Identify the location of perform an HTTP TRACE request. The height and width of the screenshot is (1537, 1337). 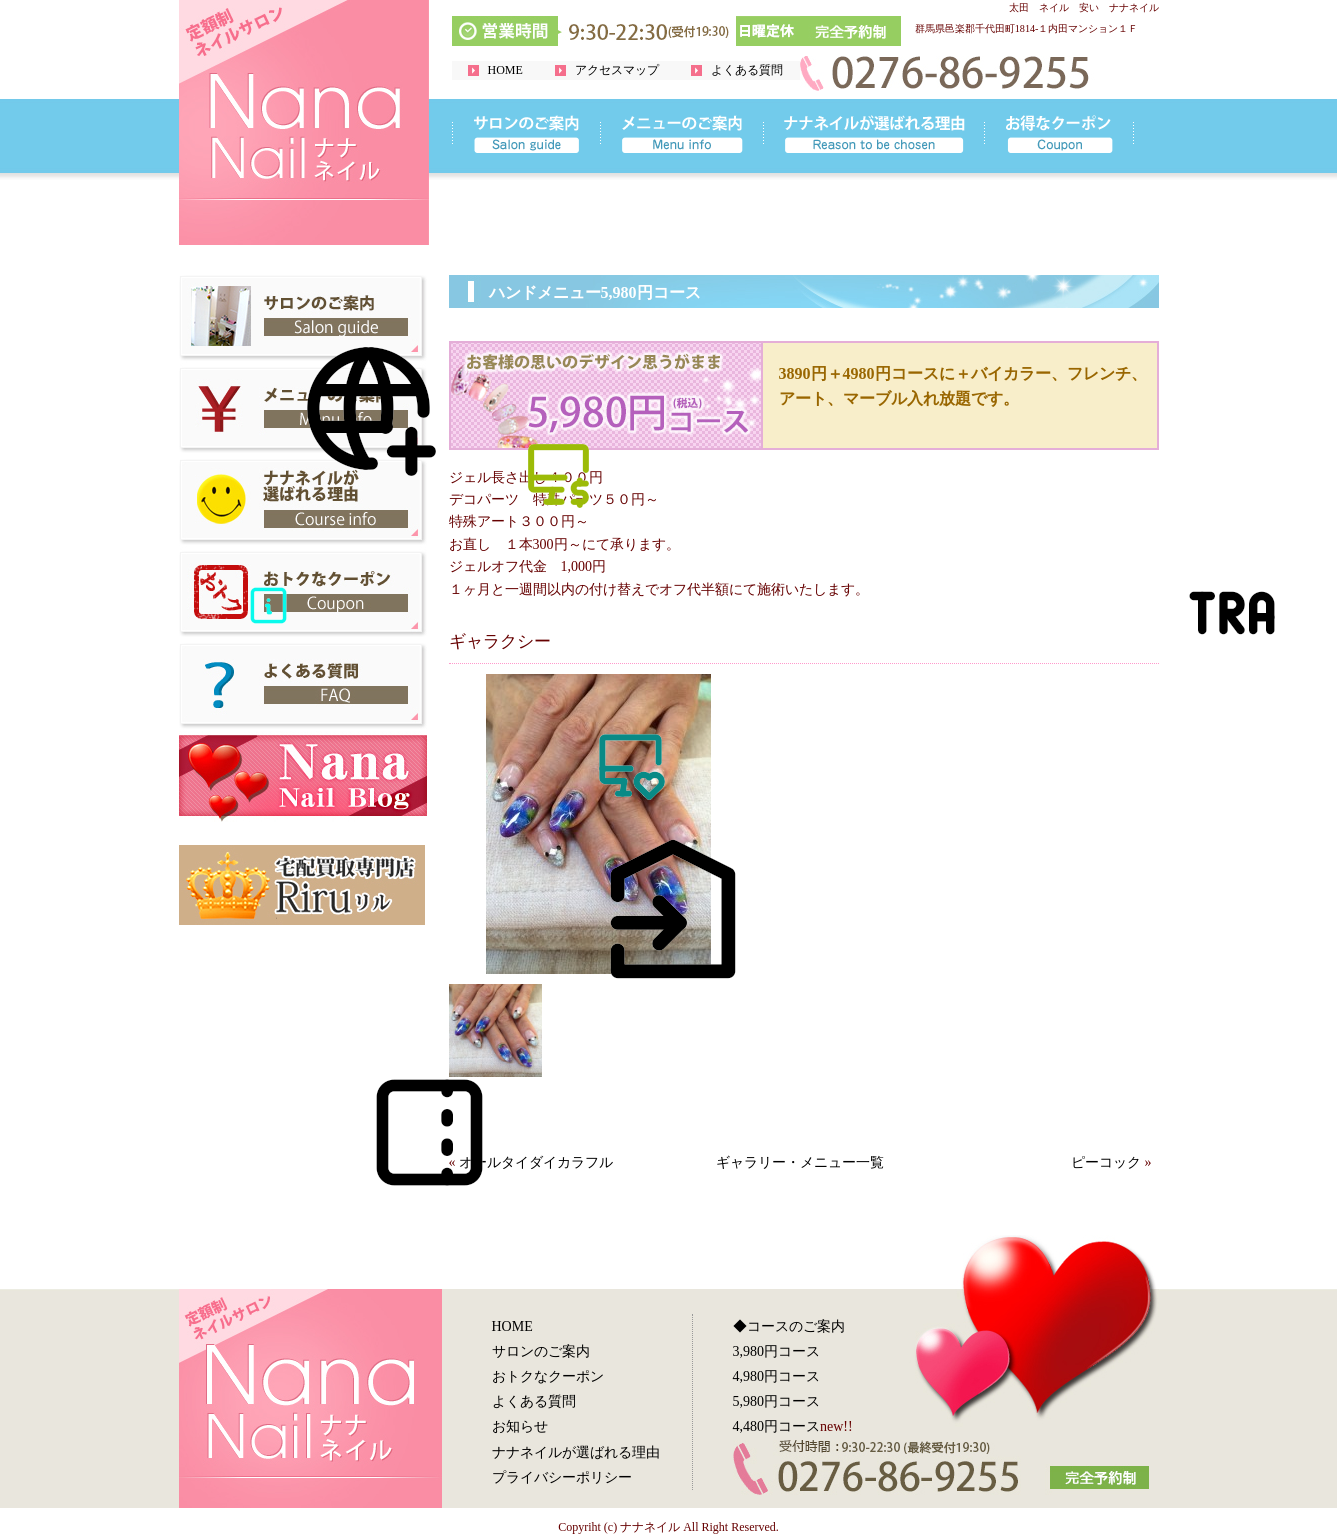
(1232, 613).